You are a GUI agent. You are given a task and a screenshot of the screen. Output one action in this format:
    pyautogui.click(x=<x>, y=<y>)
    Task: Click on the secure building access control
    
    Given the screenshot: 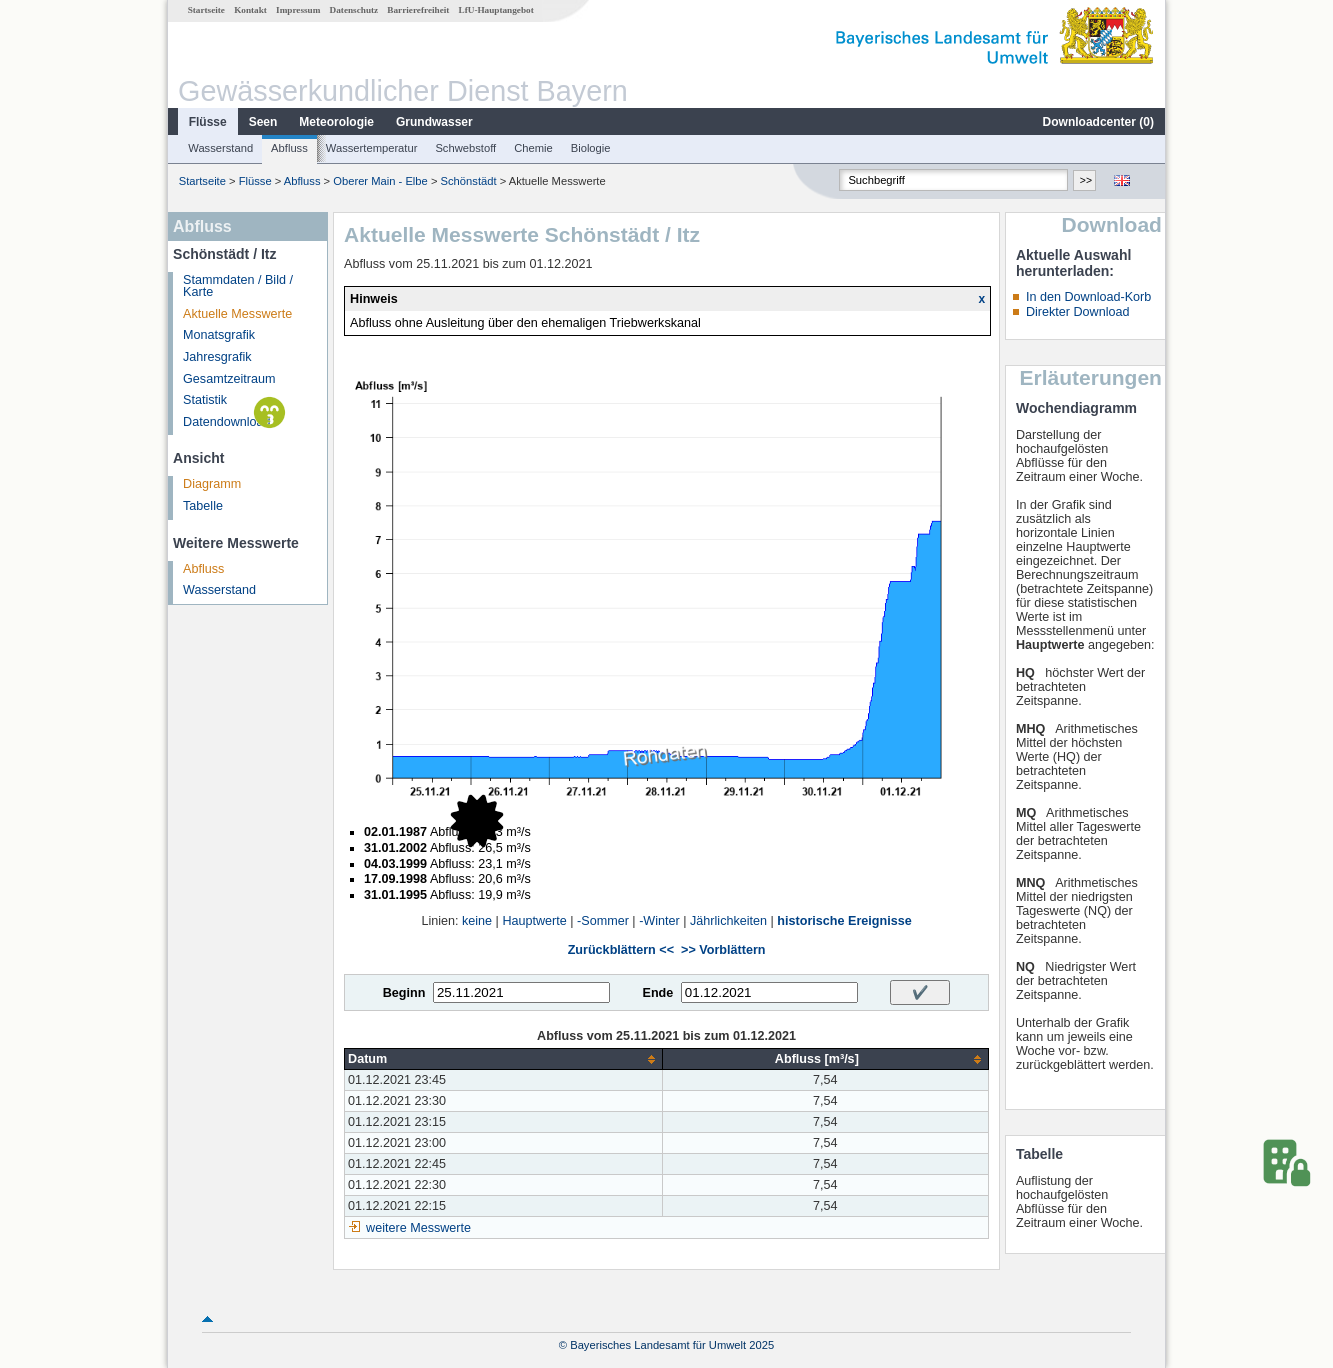 What is the action you would take?
    pyautogui.click(x=1285, y=1161)
    